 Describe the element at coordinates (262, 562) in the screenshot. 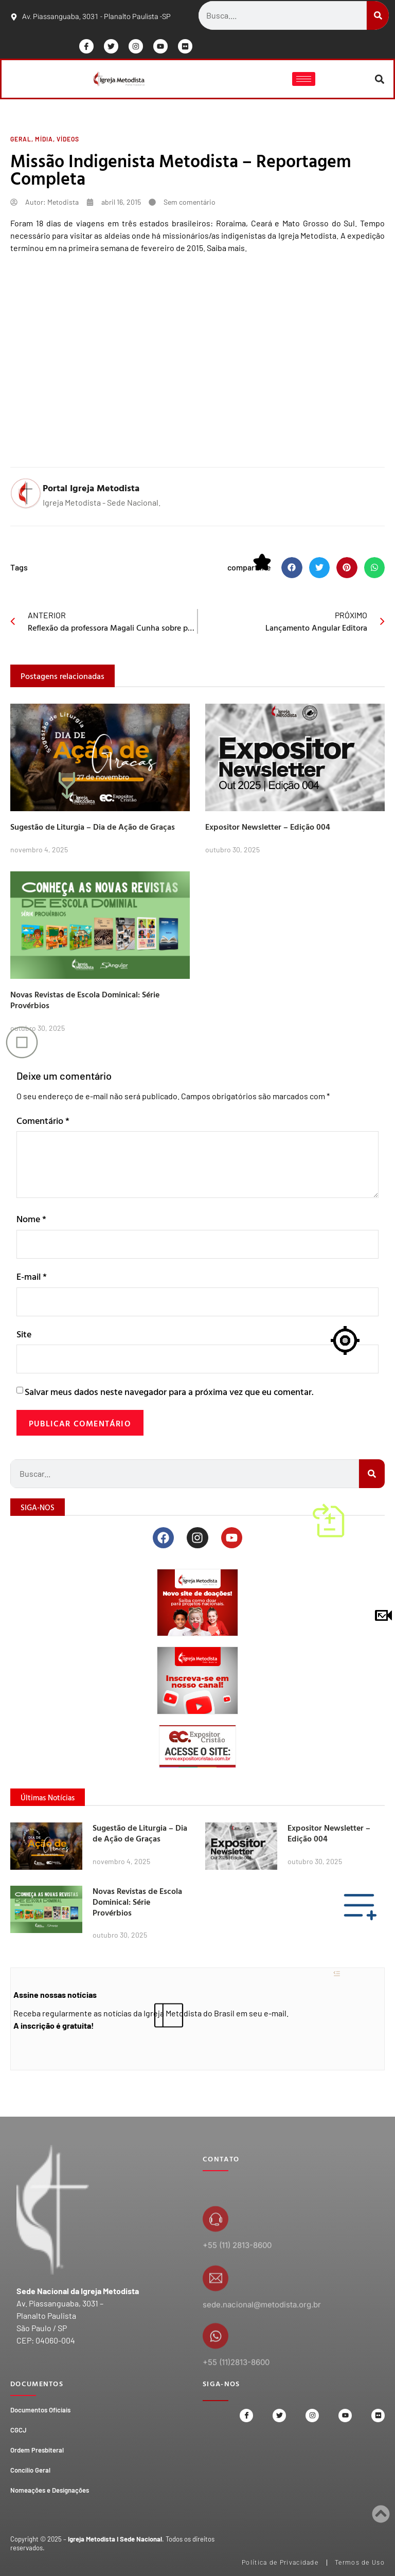

I see `add to favorites` at that location.